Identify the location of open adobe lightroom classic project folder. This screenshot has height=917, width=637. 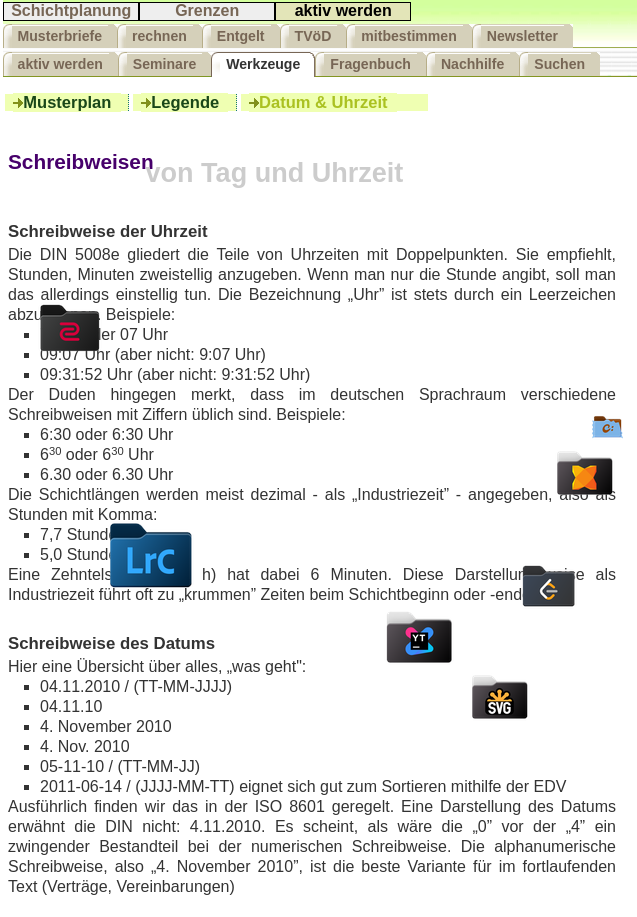
(150, 557).